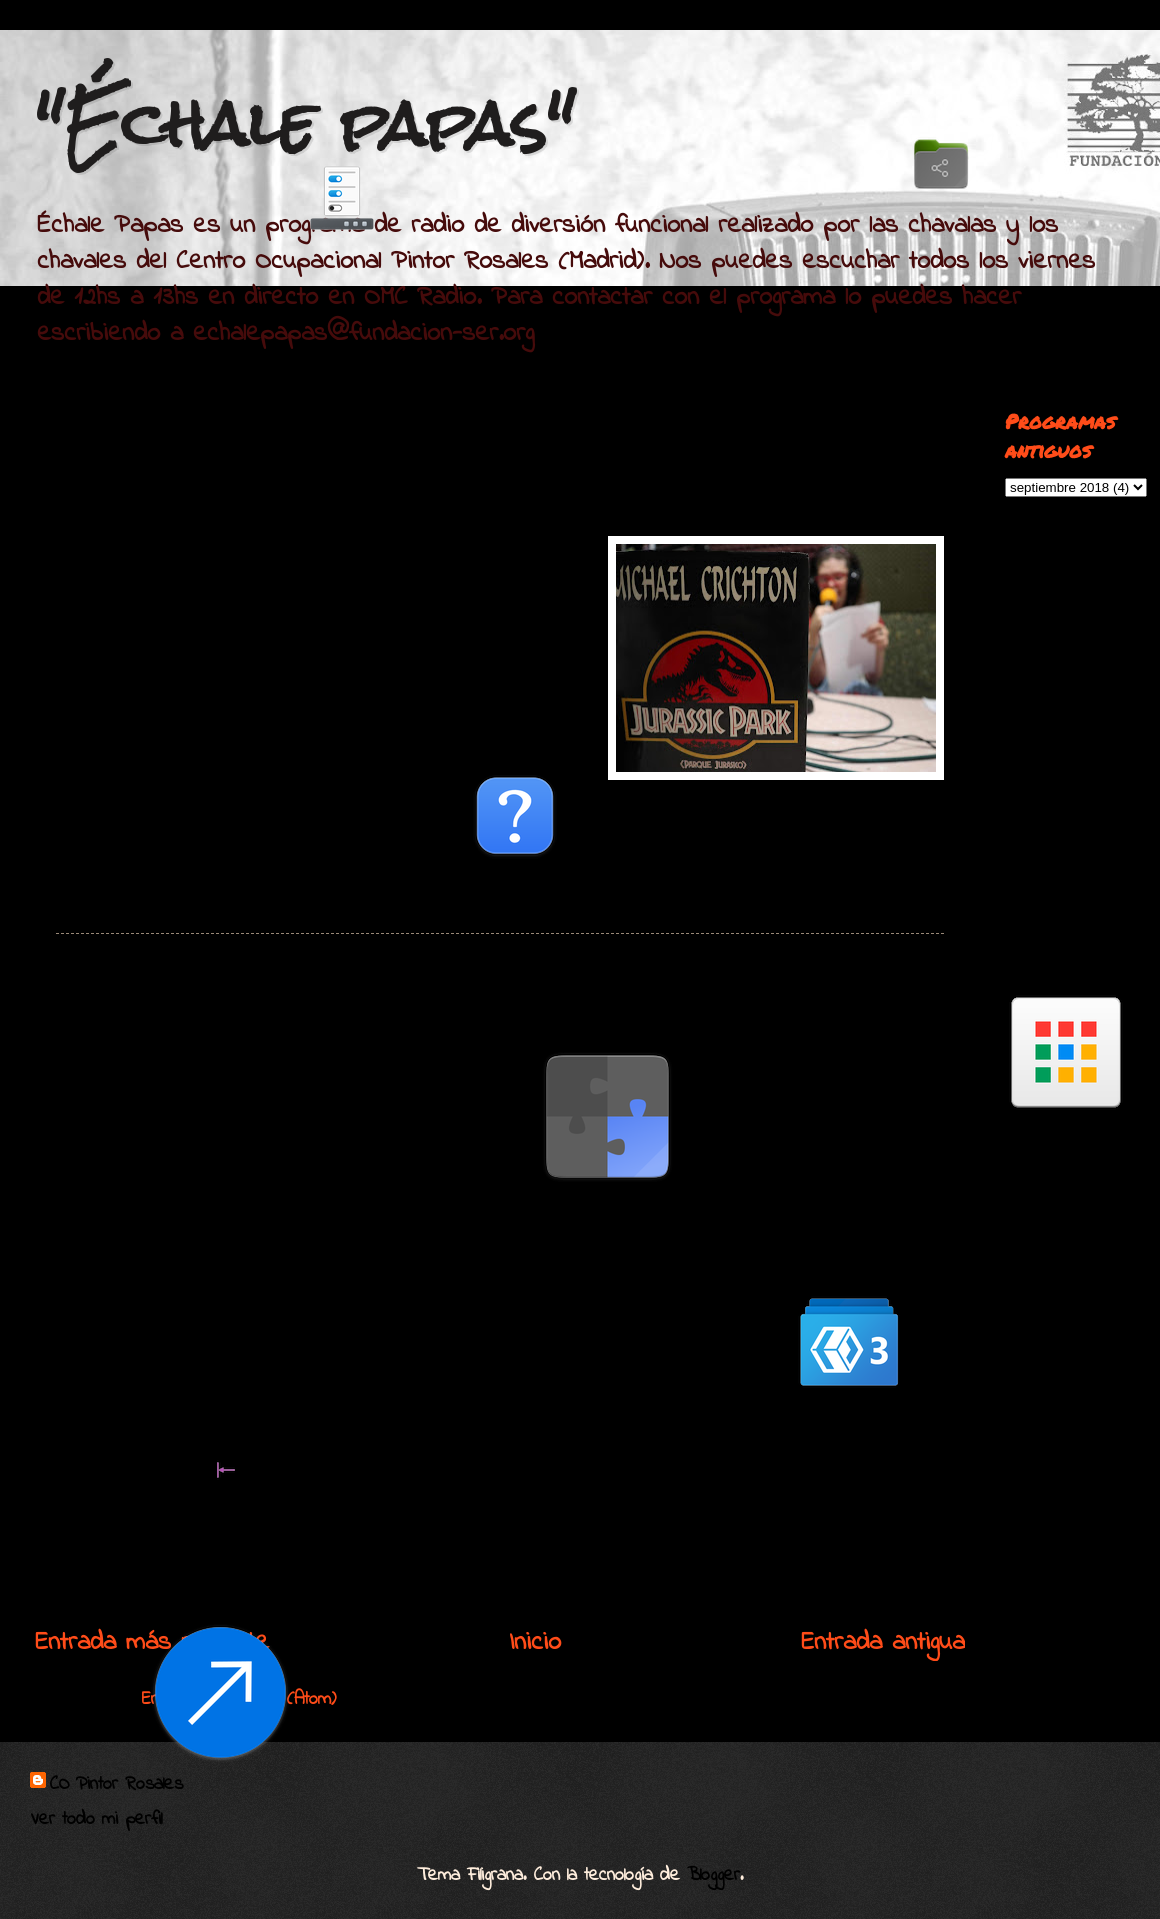 The height and width of the screenshot is (1919, 1160). What do you see at coordinates (1066, 1052) in the screenshot?
I see `open color palette or theme settings` at bounding box center [1066, 1052].